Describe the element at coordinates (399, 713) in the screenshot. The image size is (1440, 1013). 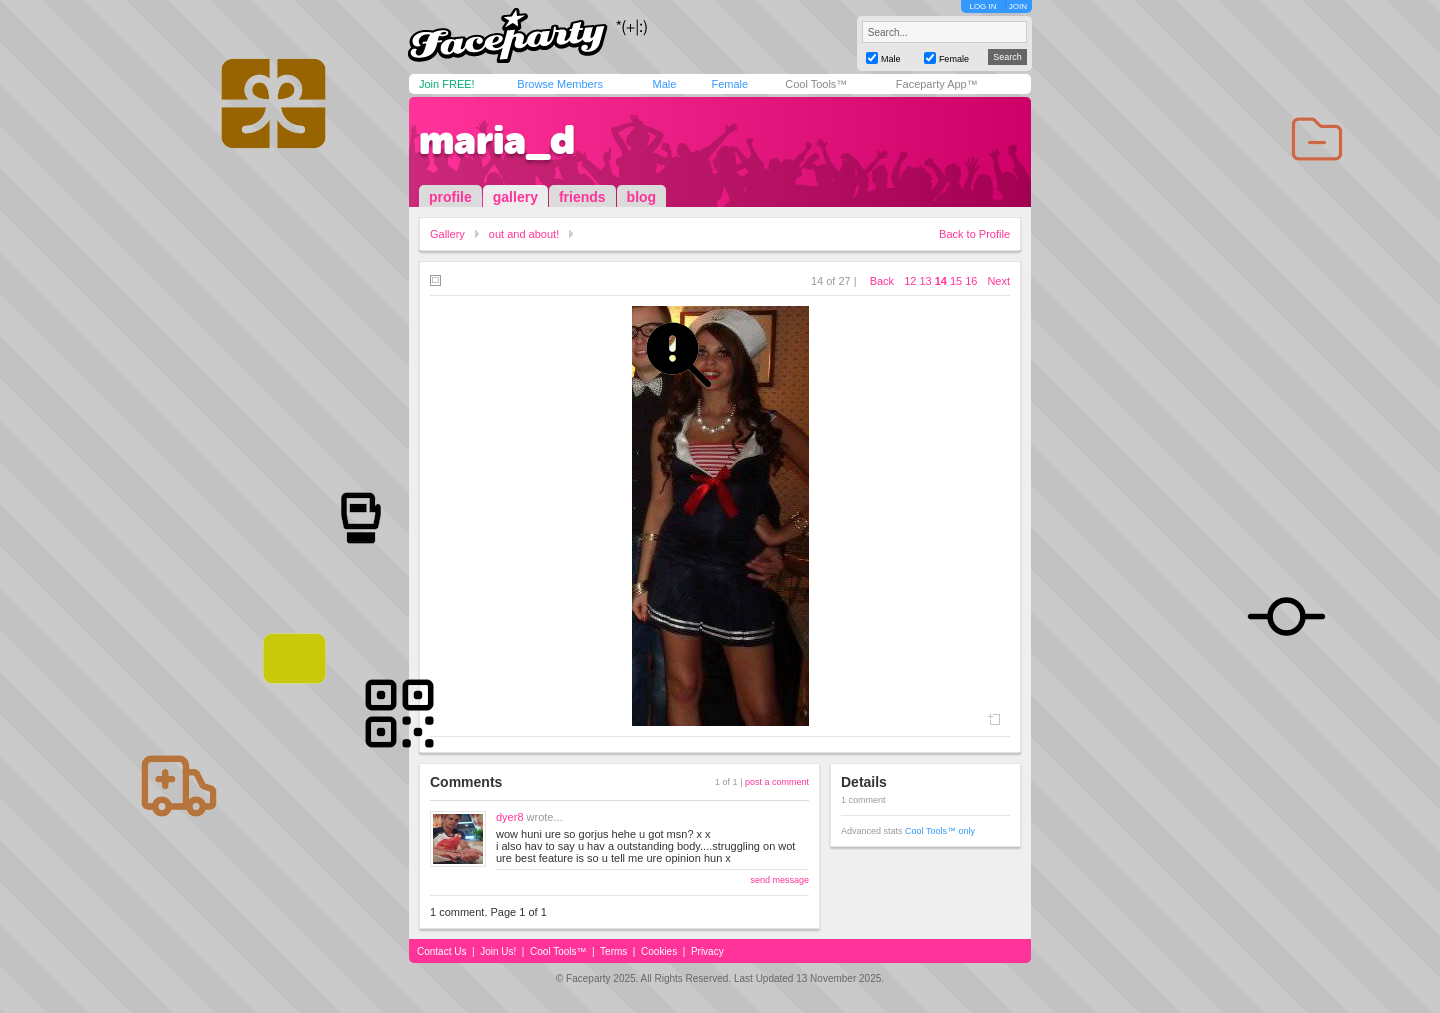
I see `scan or generate a qr code` at that location.